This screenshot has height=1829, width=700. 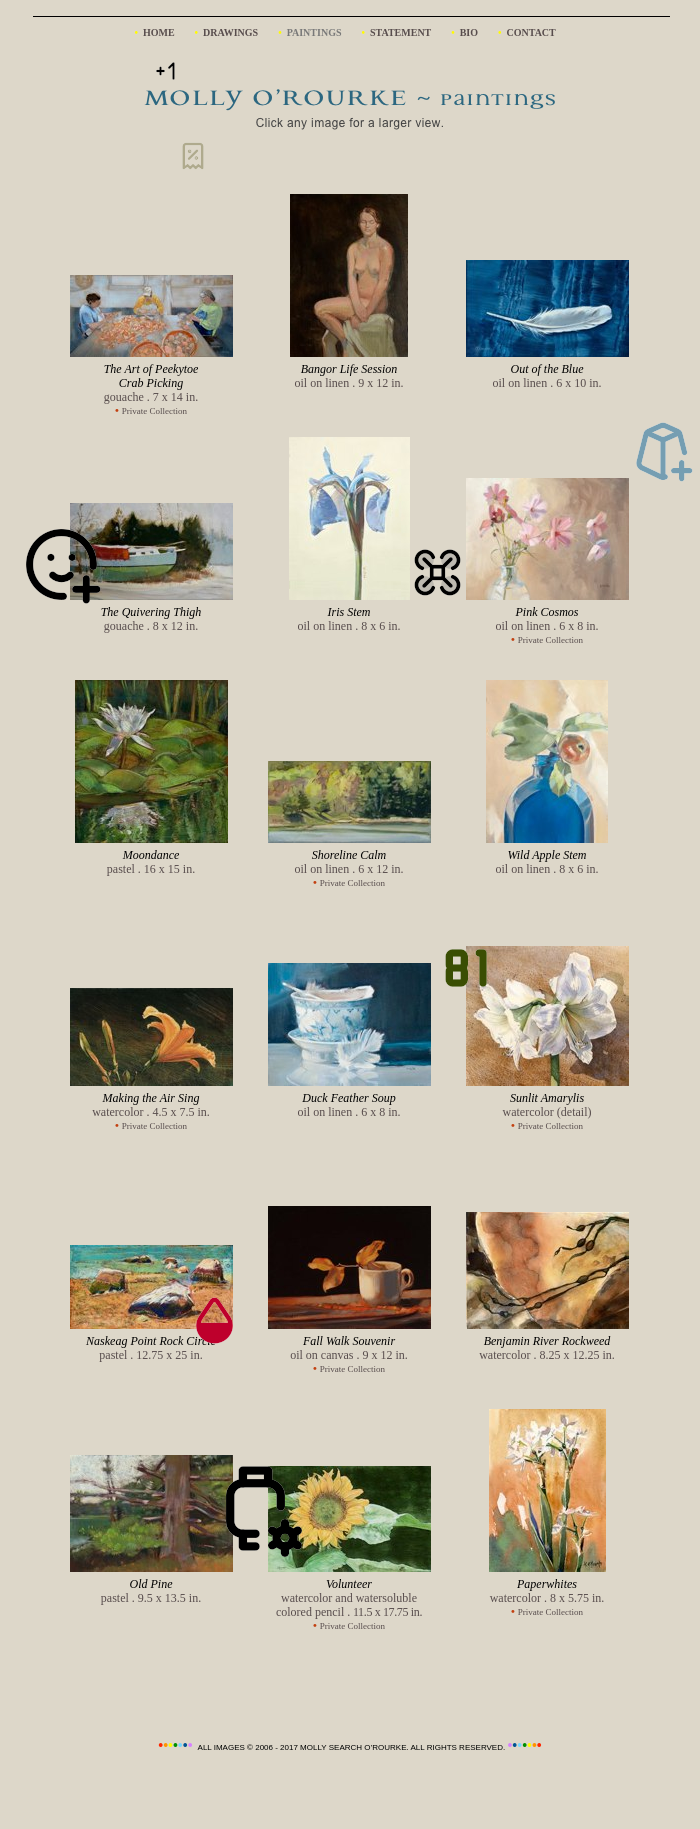 I want to click on view tax receipt or invoice, so click(x=193, y=156).